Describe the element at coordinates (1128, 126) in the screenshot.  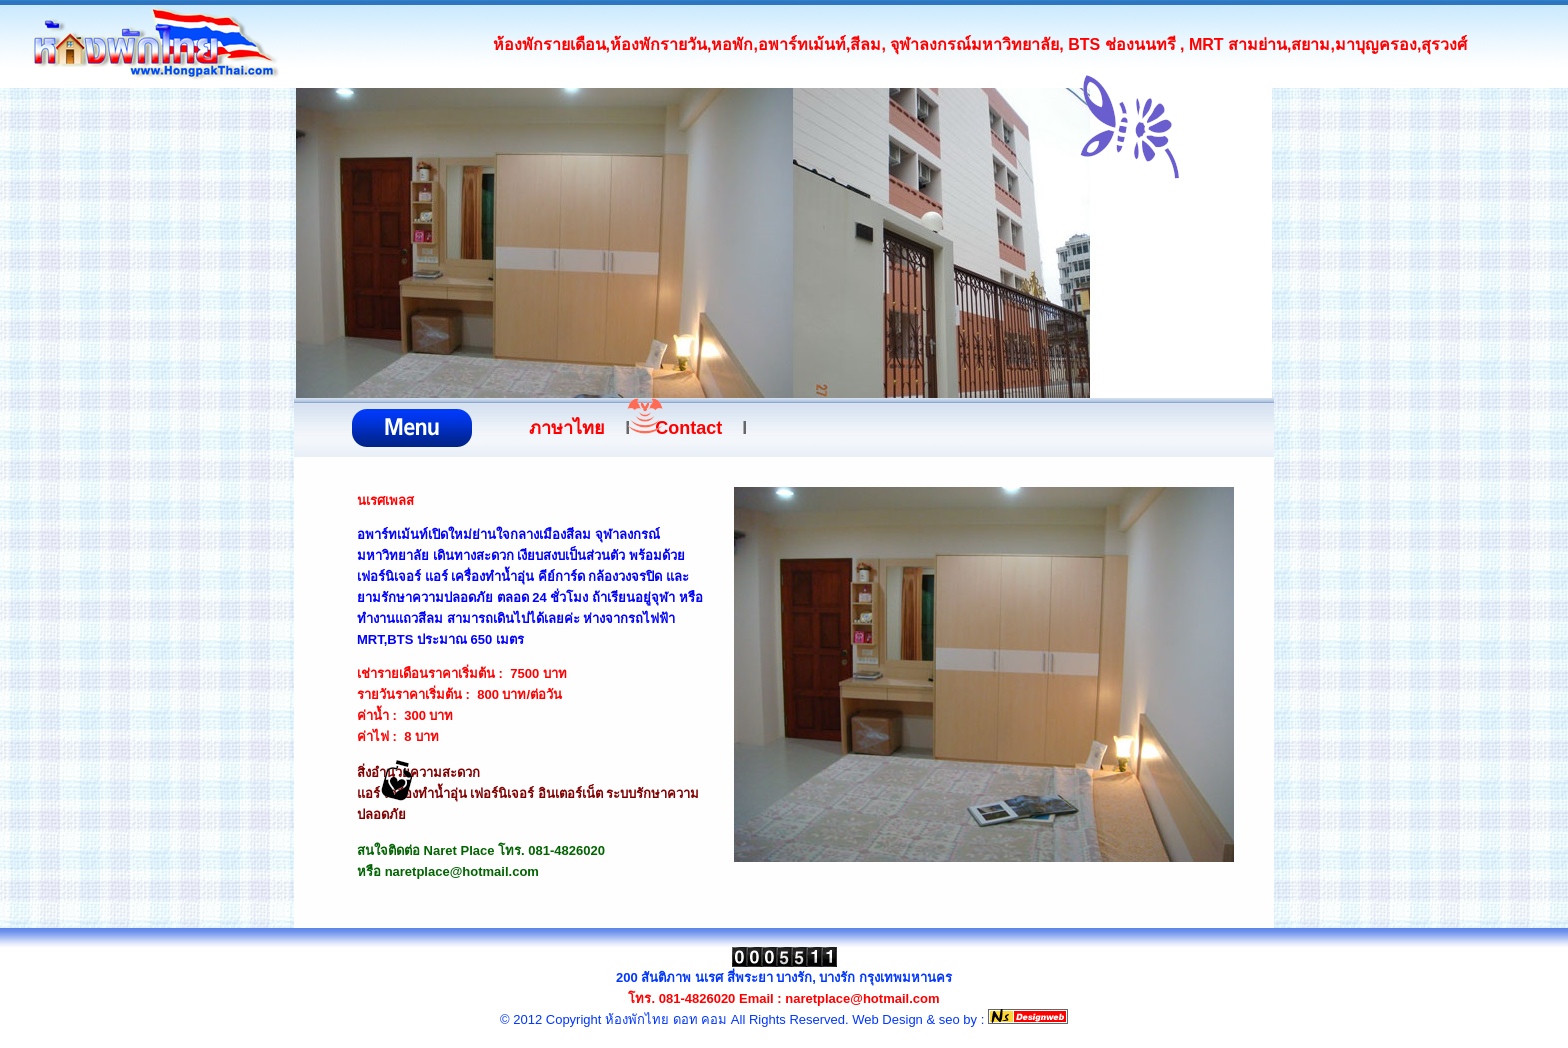
I see `access garden or nature-themed game content` at that location.